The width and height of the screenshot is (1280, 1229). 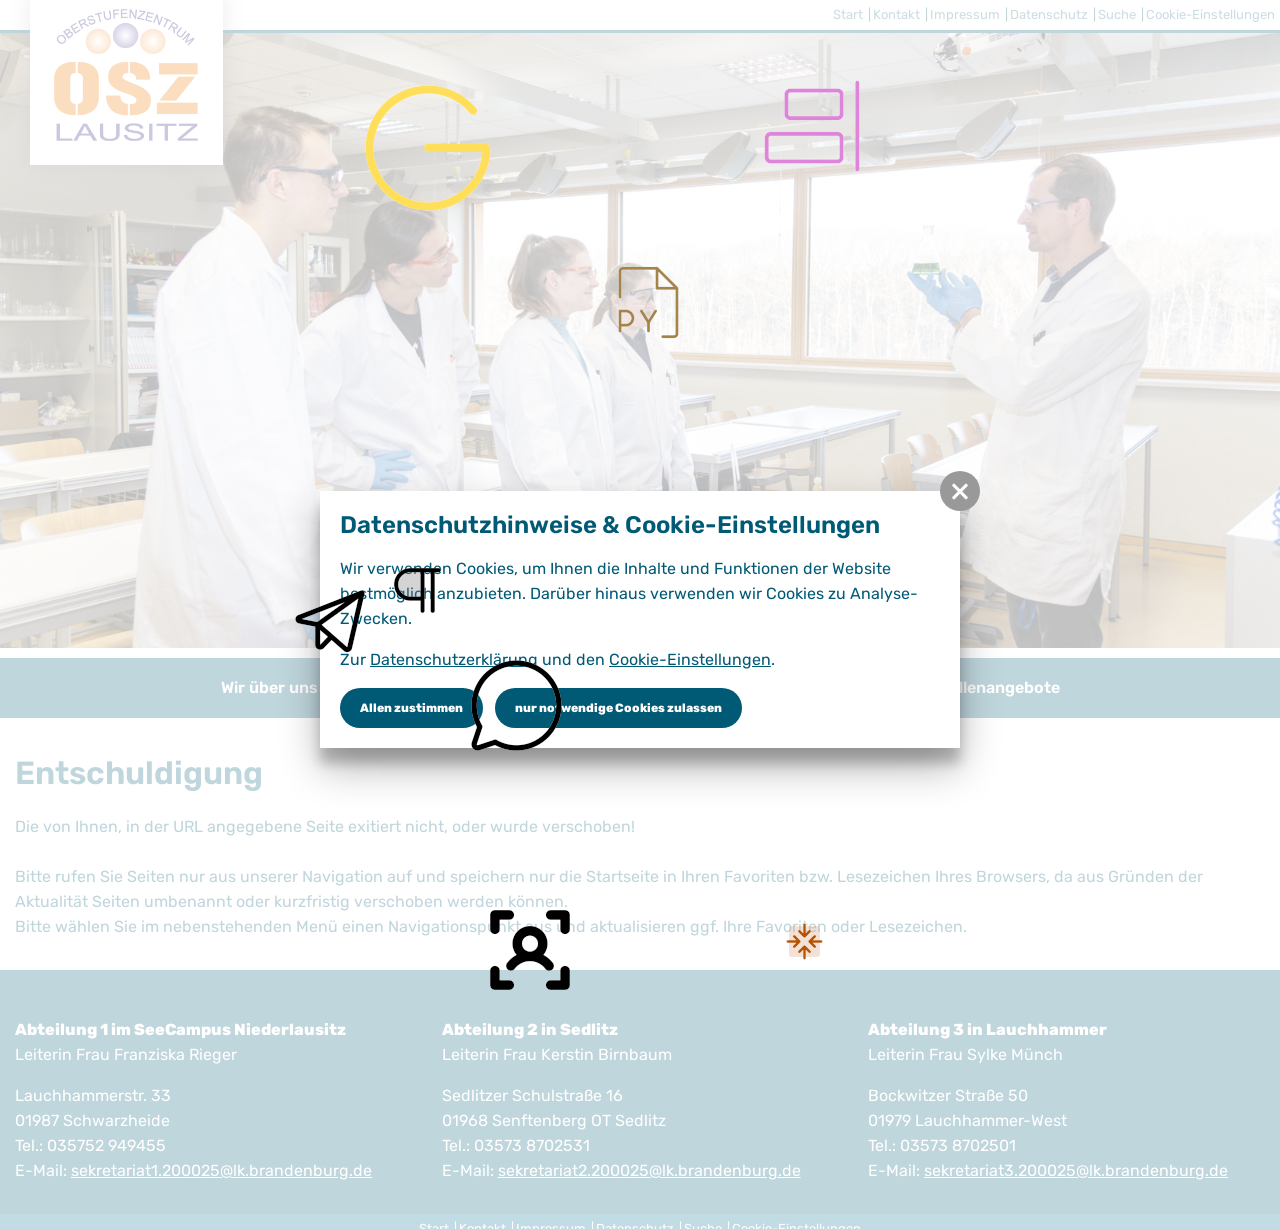 I want to click on open a python file, so click(x=648, y=302).